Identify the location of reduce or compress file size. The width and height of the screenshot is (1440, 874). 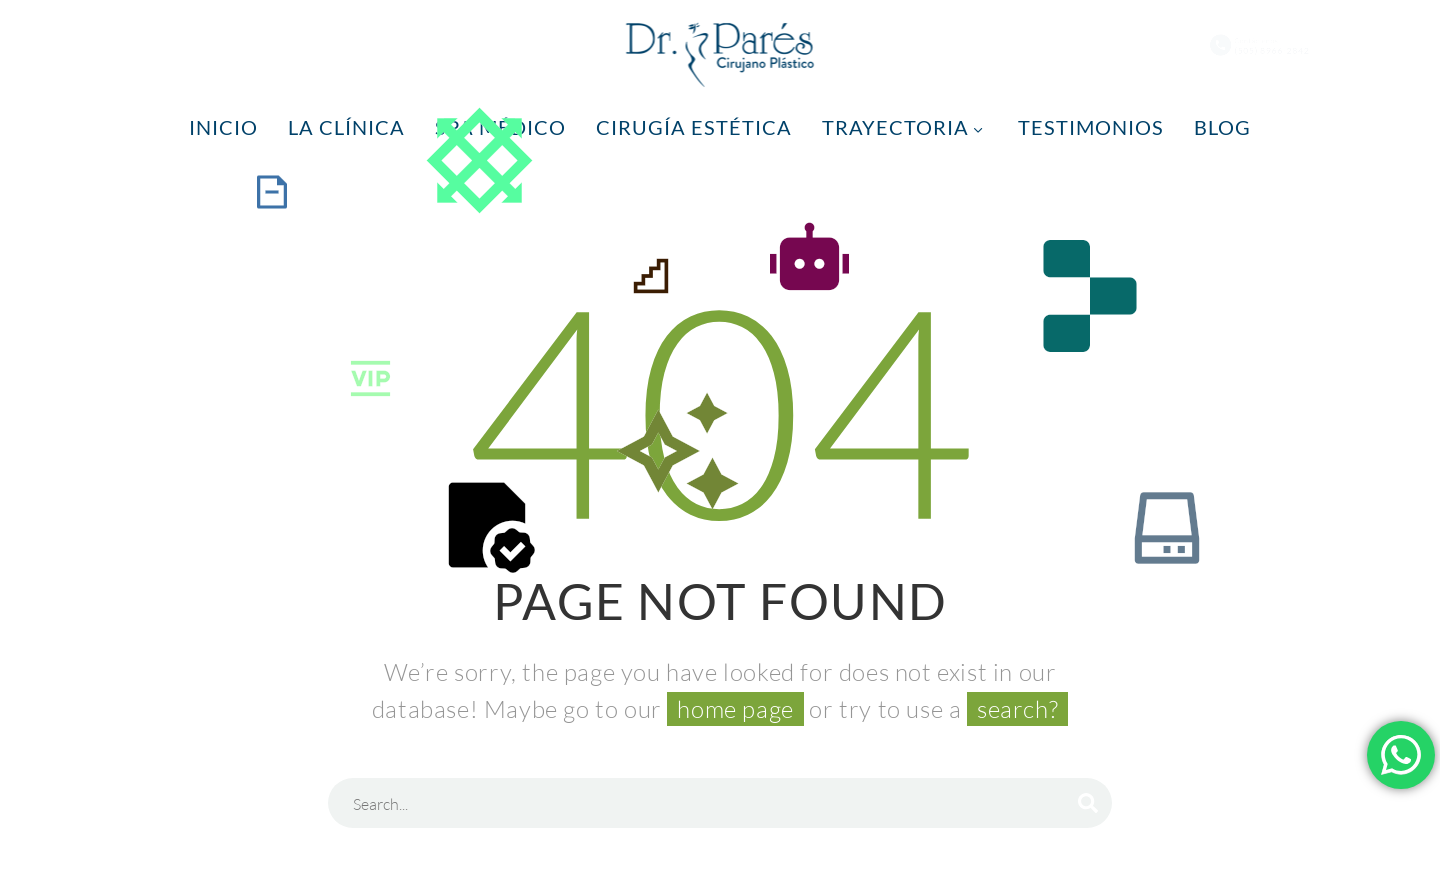
(272, 192).